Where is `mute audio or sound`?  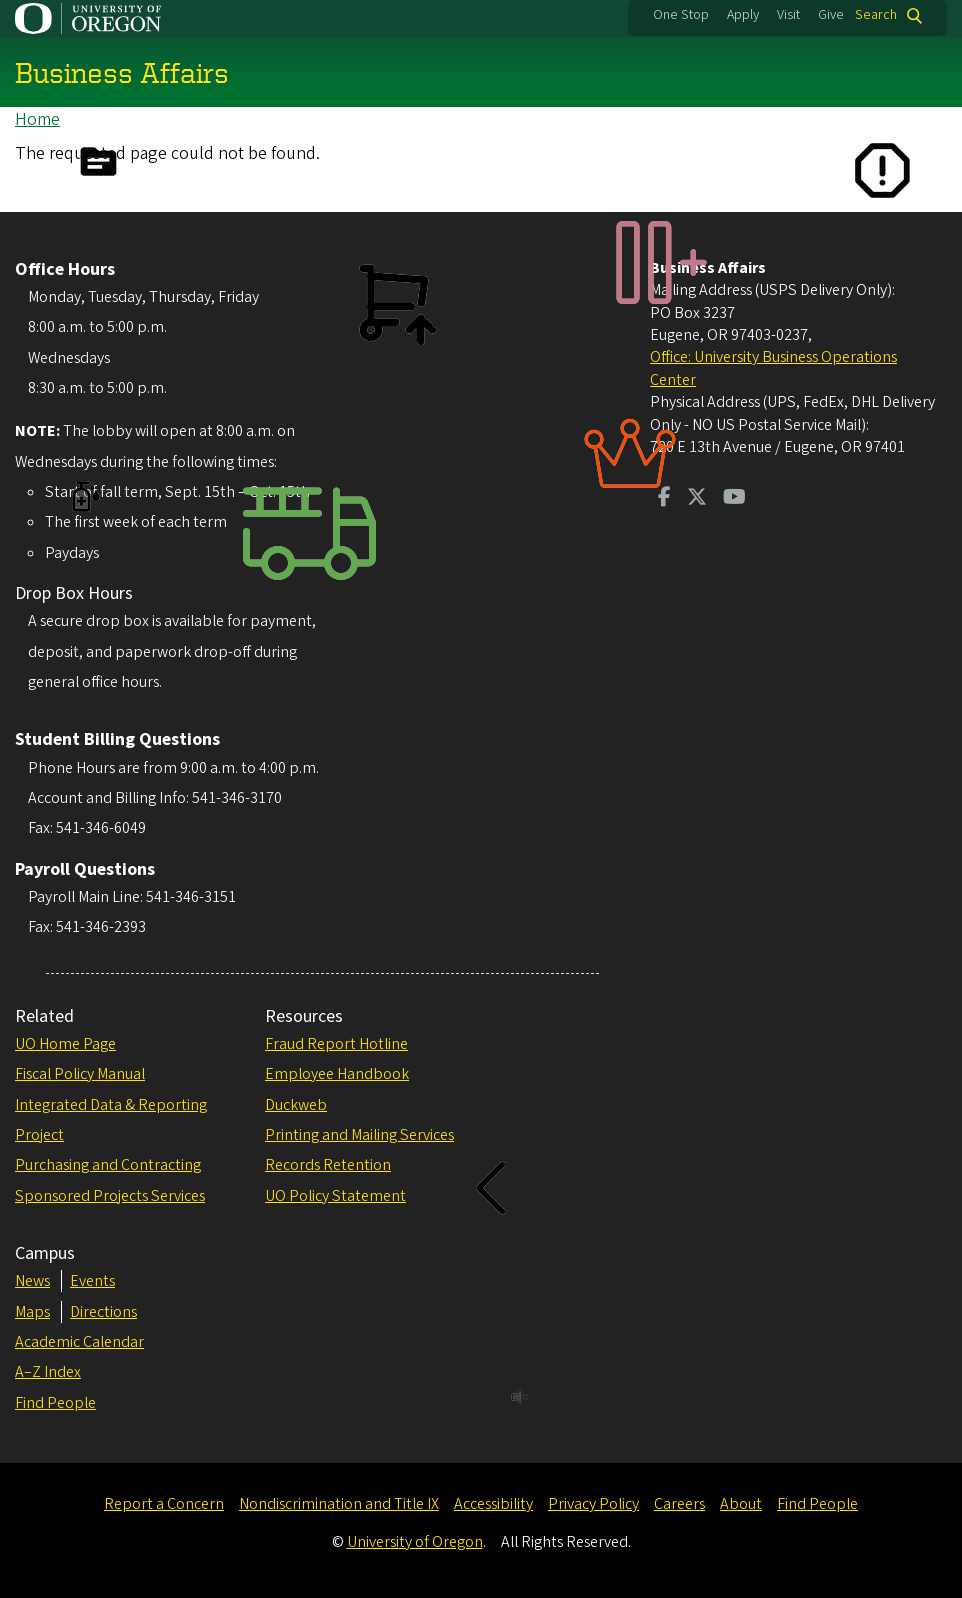
mute audio or sound is located at coordinates (519, 1397).